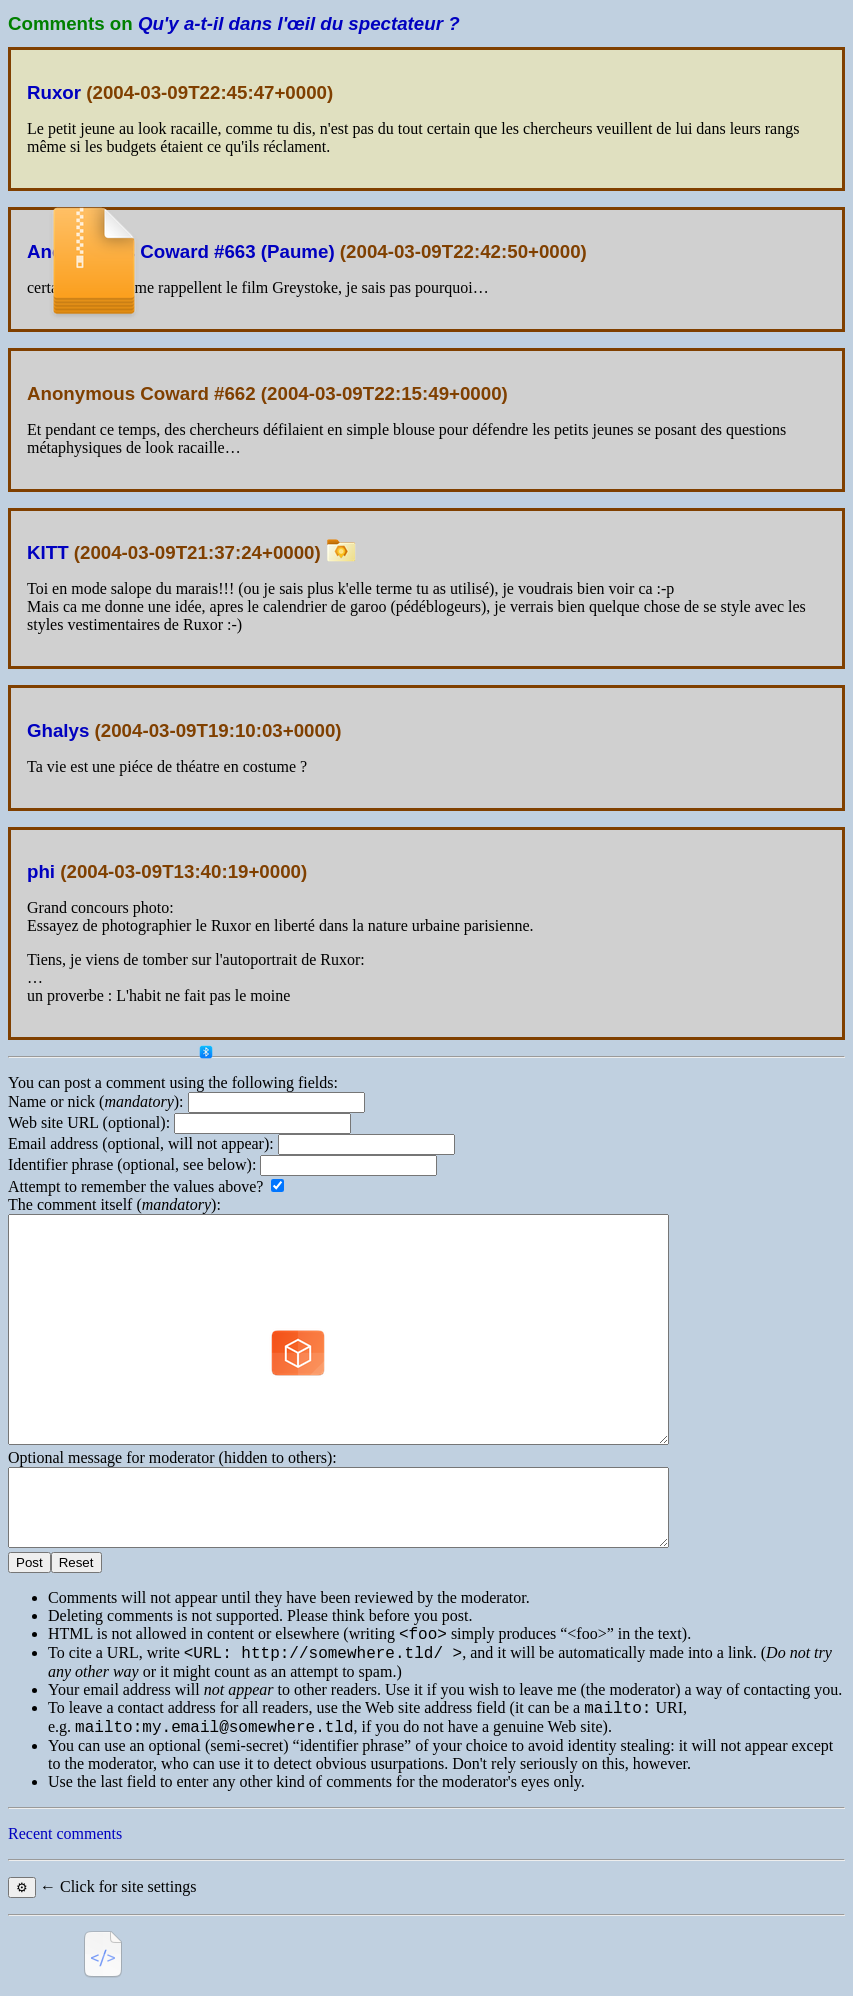 The width and height of the screenshot is (853, 1996). What do you see at coordinates (94, 263) in the screenshot?
I see `a compressed package or archive file` at bounding box center [94, 263].